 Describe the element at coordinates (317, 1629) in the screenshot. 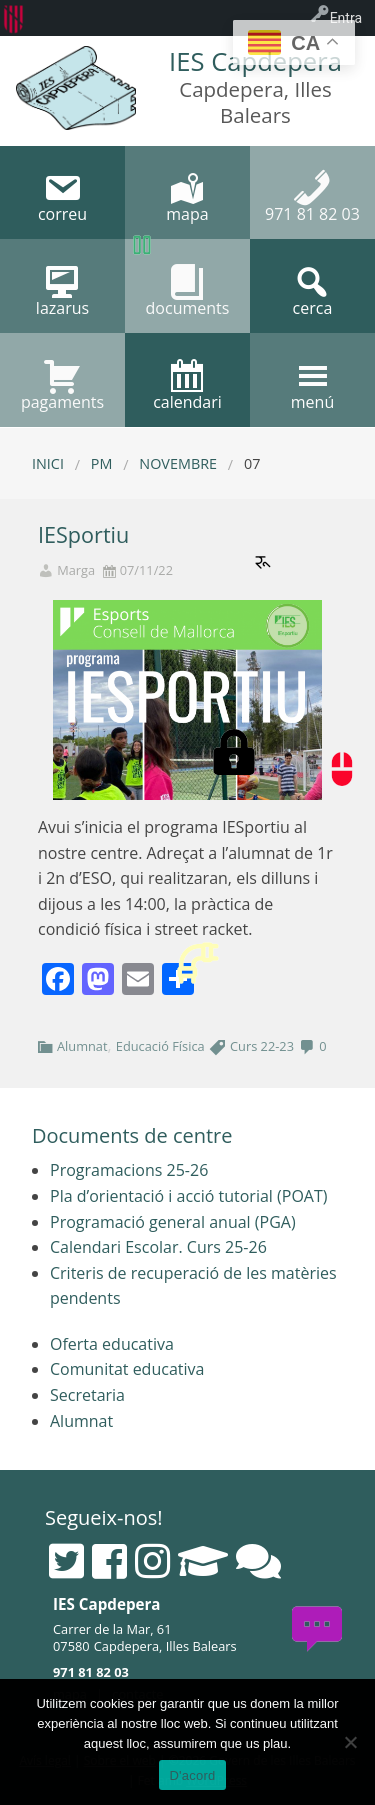

I see `open chat or messaging` at that location.